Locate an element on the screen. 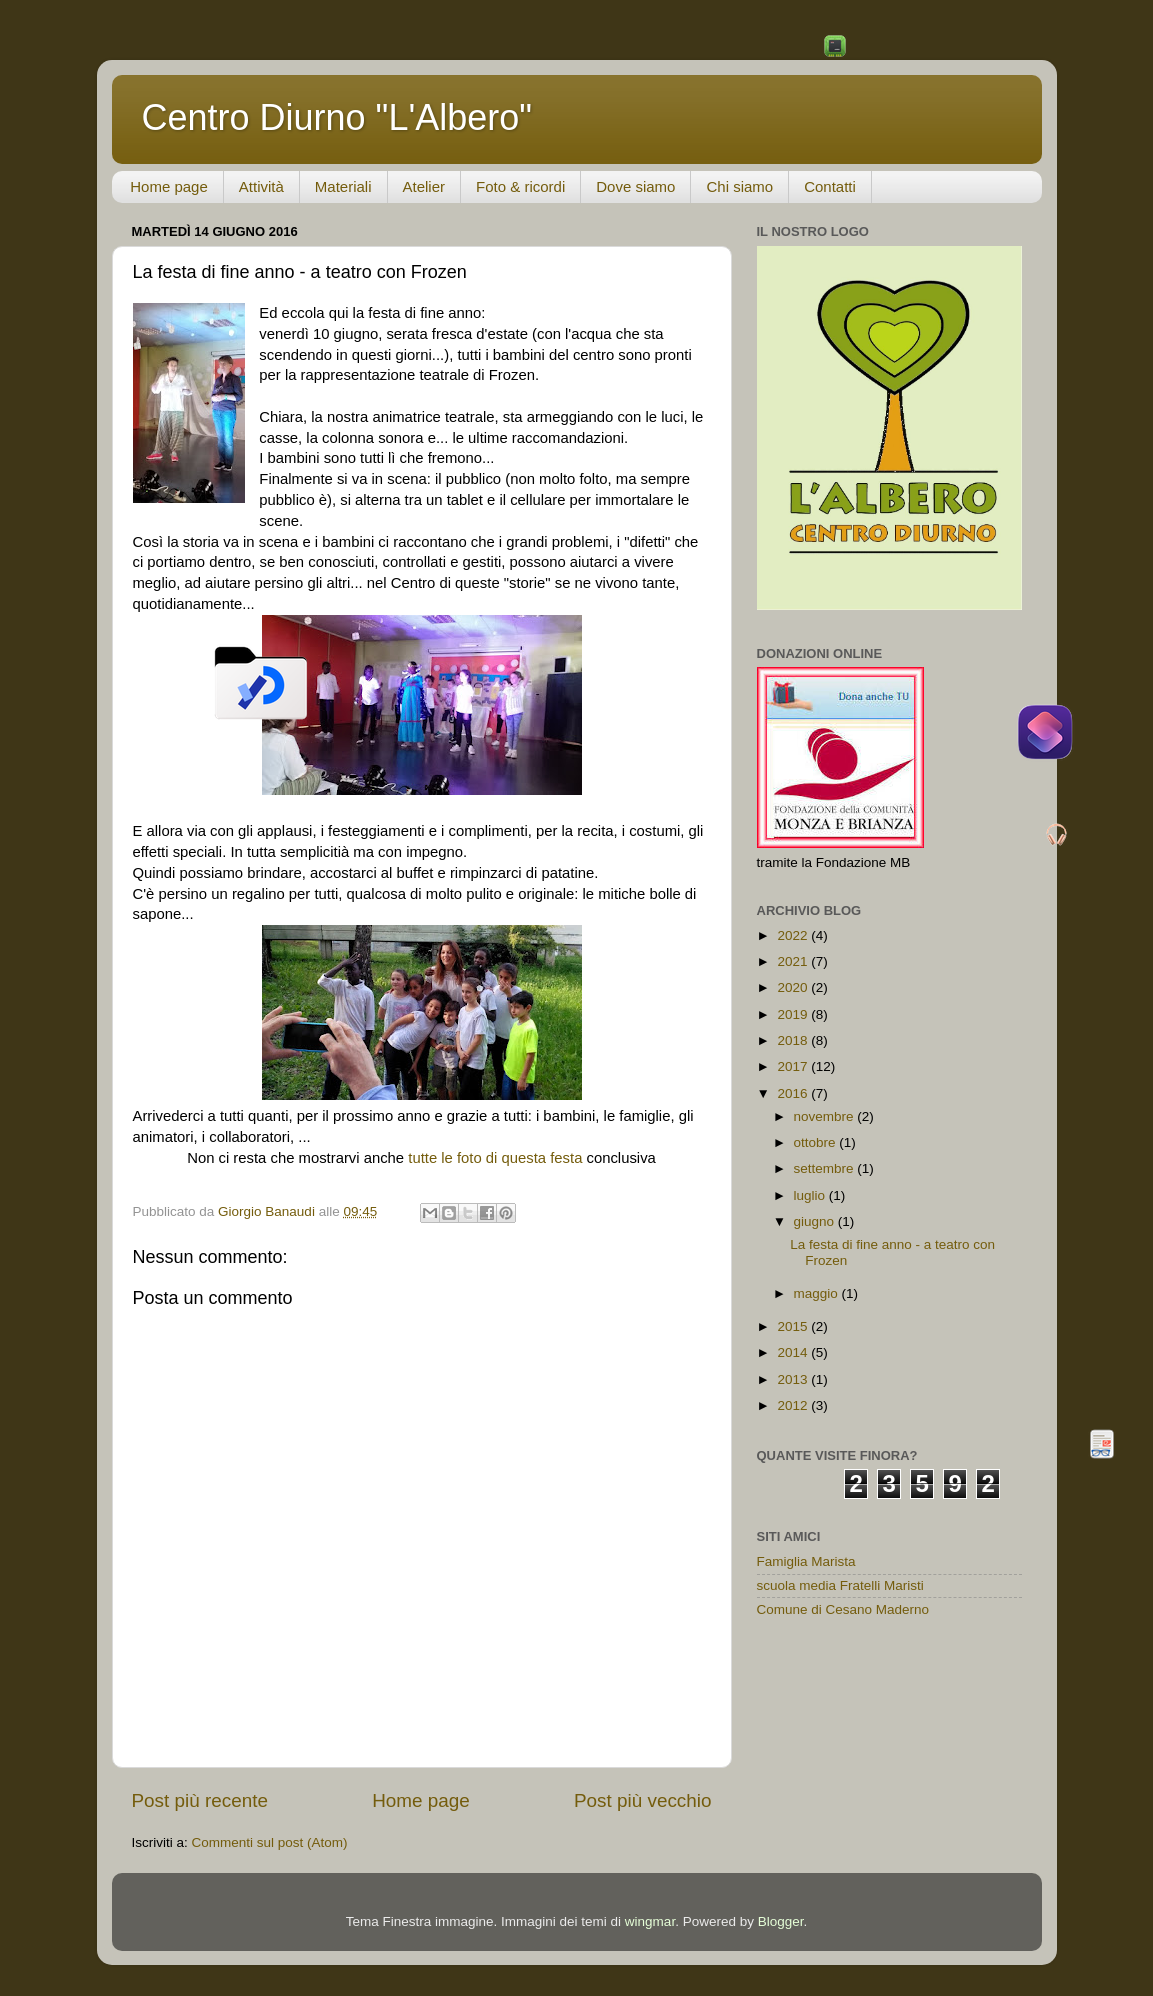  view system memory usage is located at coordinates (835, 46).